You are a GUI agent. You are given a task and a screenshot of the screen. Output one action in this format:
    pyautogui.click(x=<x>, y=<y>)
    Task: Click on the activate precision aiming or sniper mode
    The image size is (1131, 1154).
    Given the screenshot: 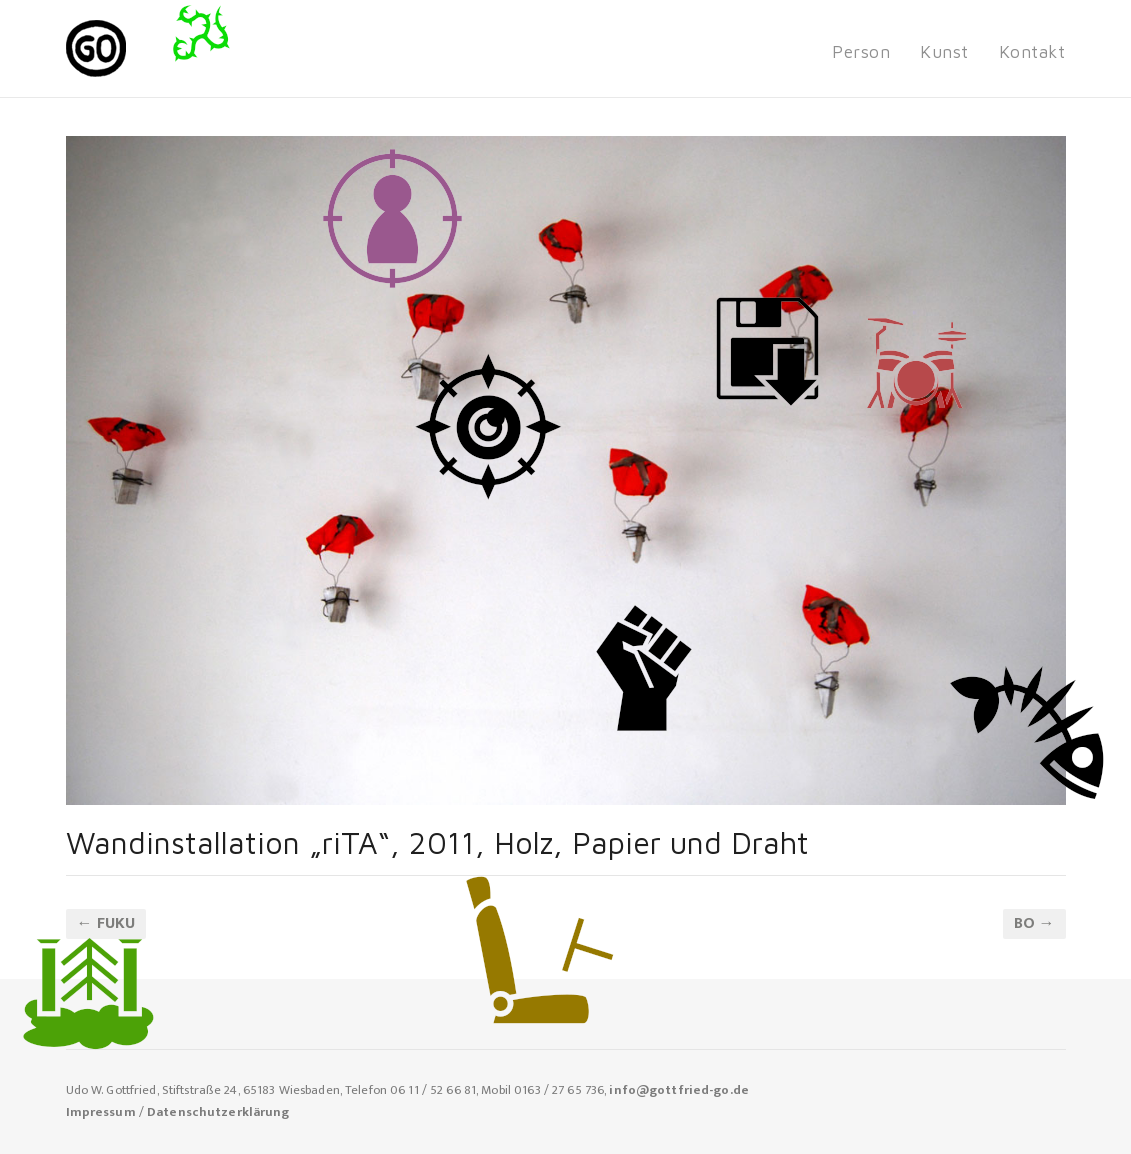 What is the action you would take?
    pyautogui.click(x=487, y=428)
    